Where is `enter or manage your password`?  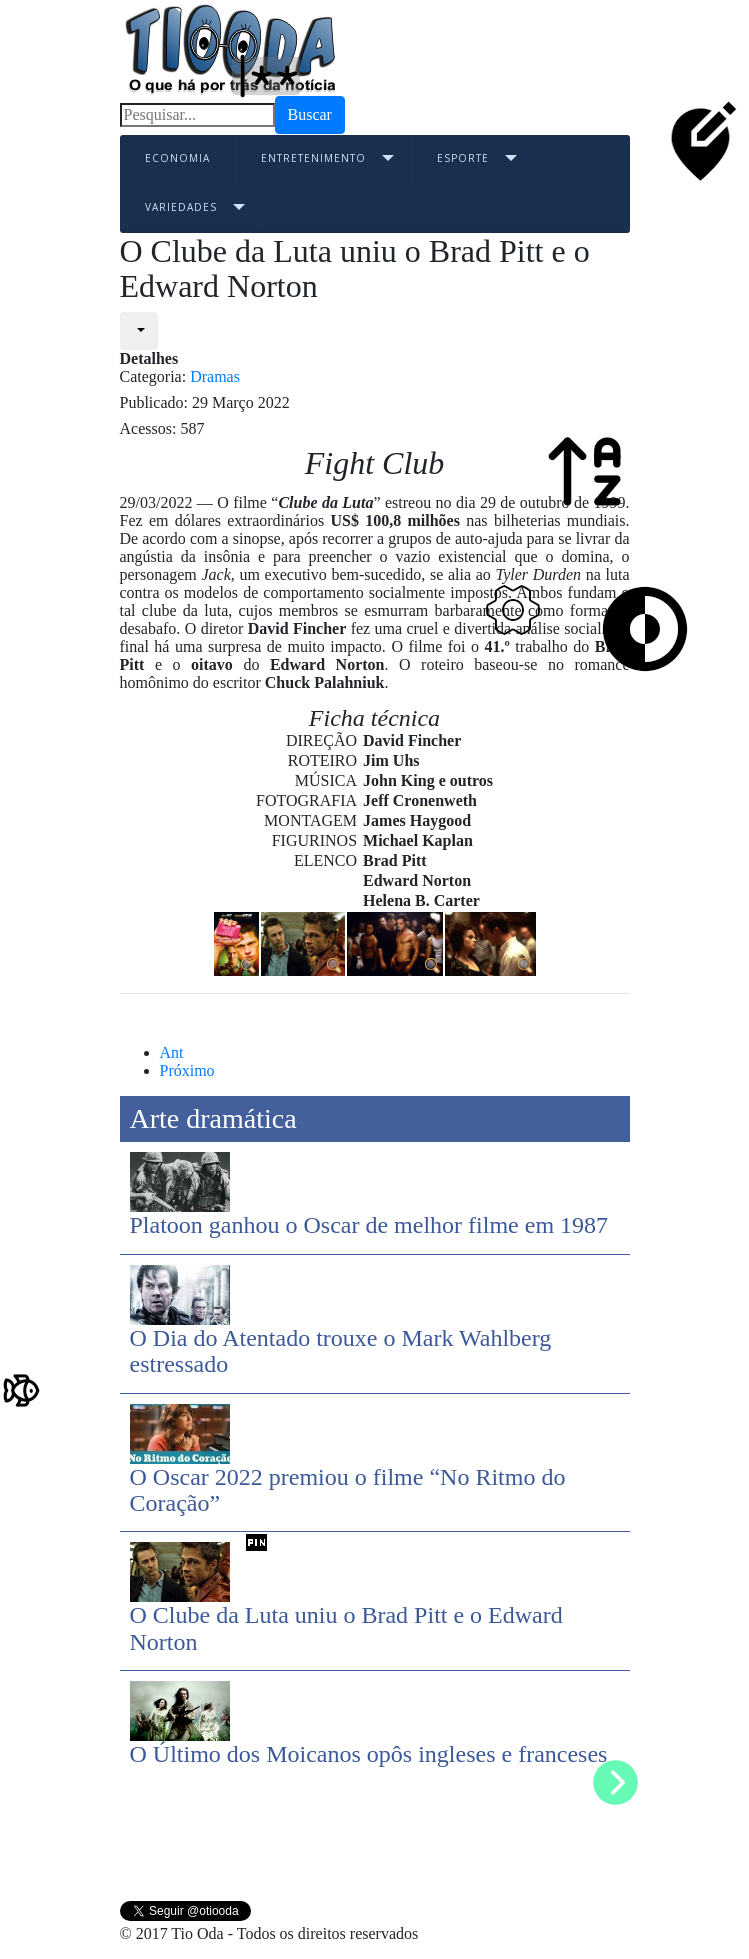 enter or manage your password is located at coordinates (266, 76).